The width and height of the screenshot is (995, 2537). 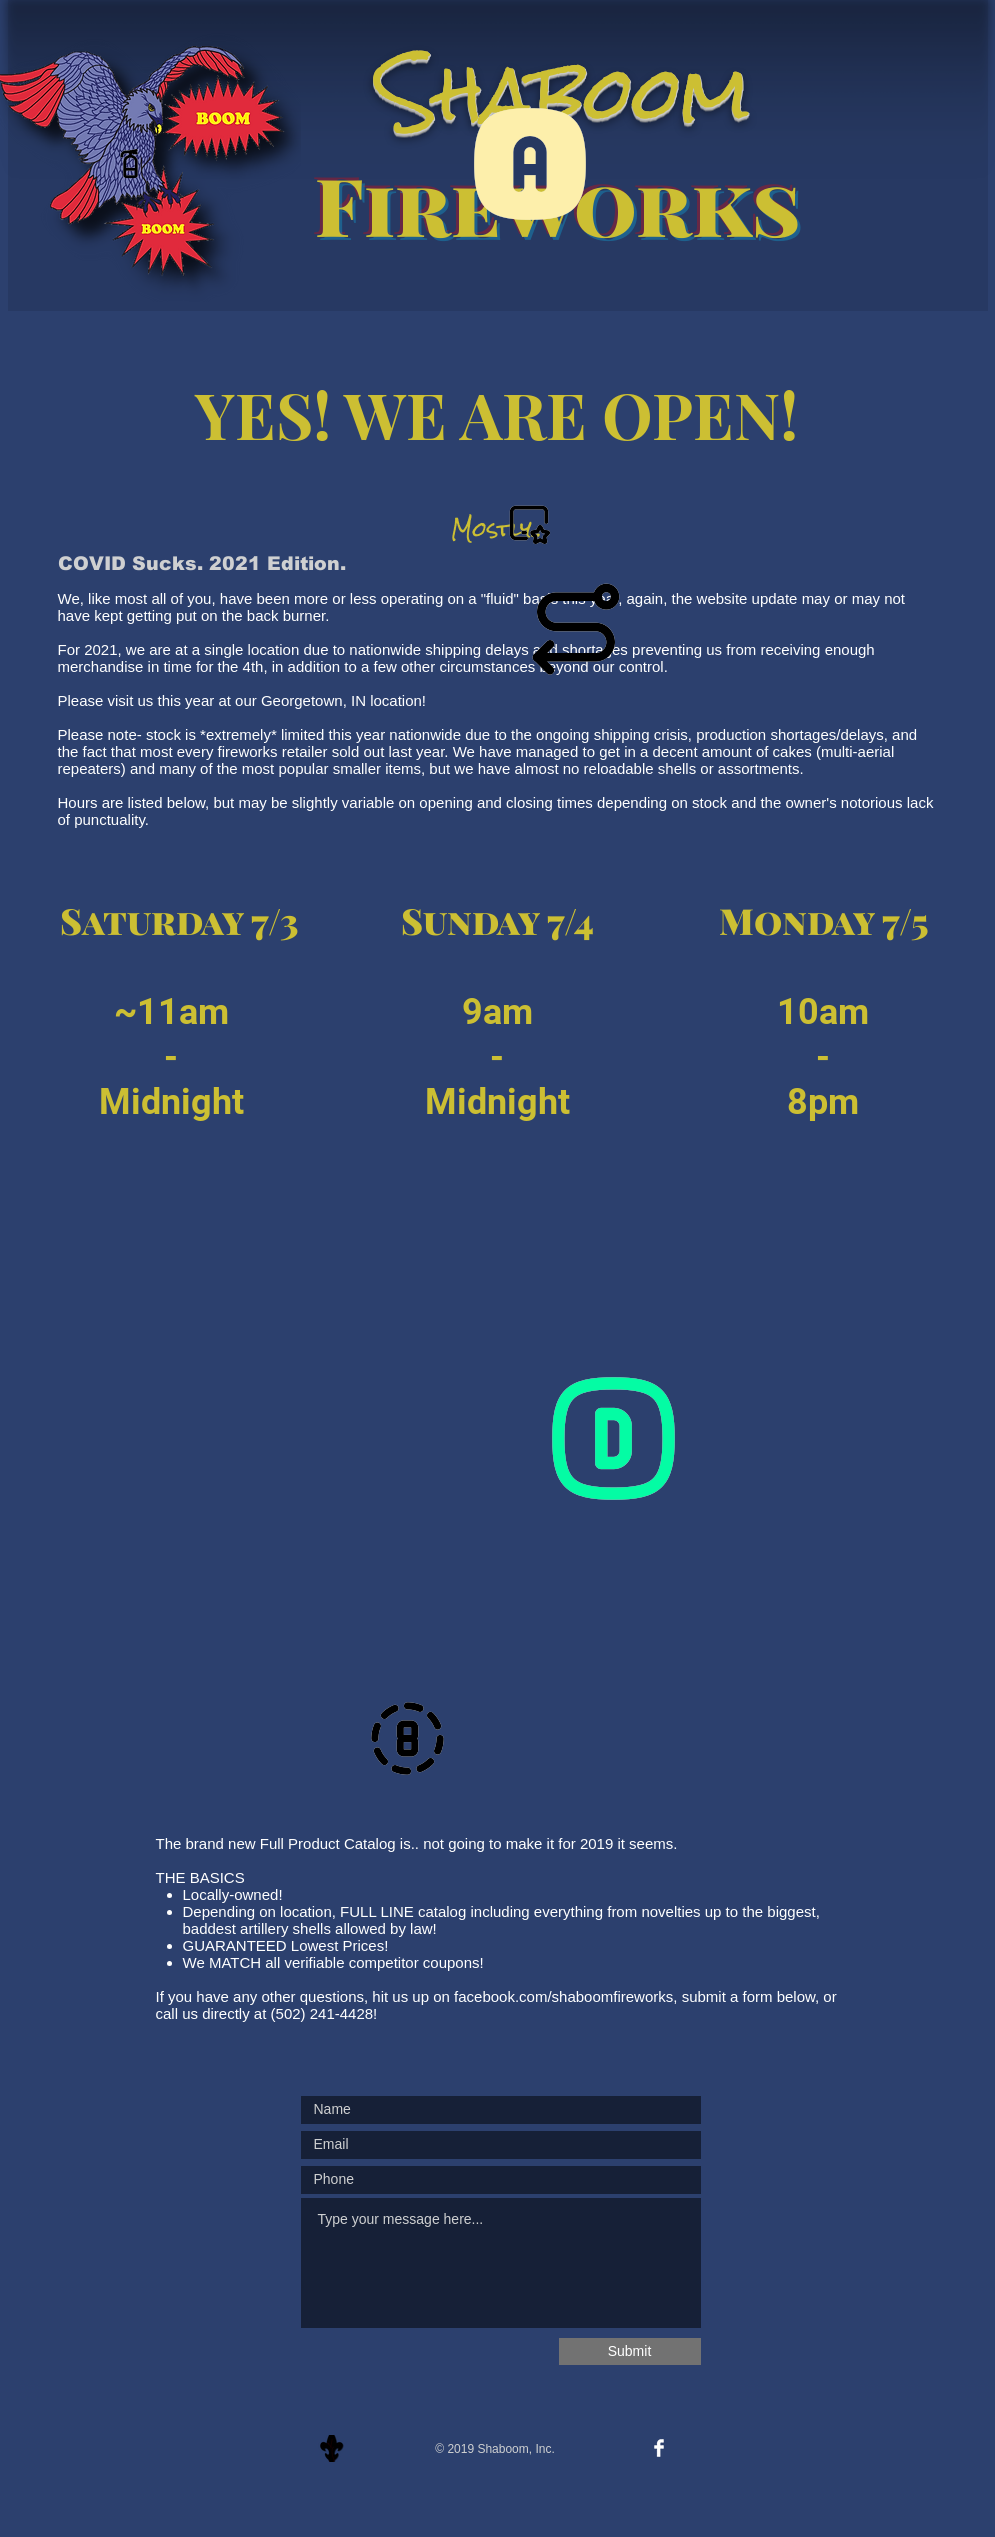 I want to click on mark this tablet as a favorite device, so click(x=529, y=523).